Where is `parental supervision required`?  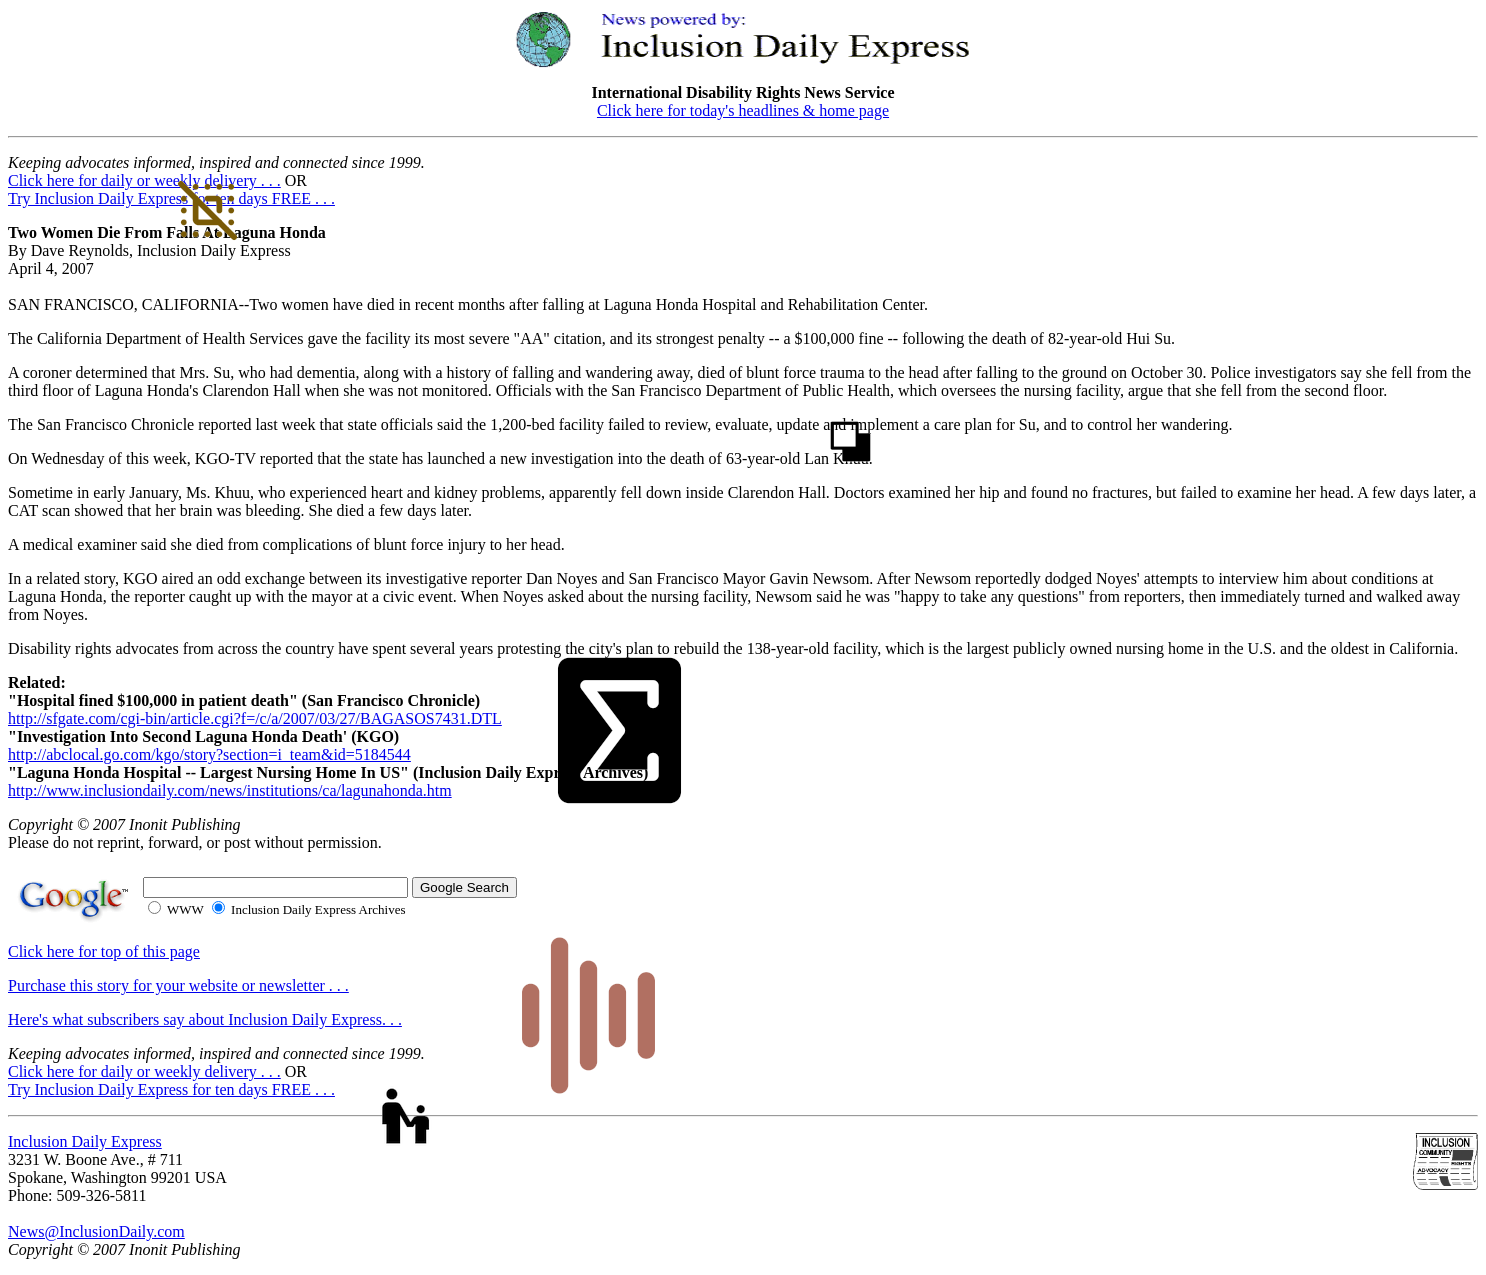 parental supervision required is located at coordinates (407, 1116).